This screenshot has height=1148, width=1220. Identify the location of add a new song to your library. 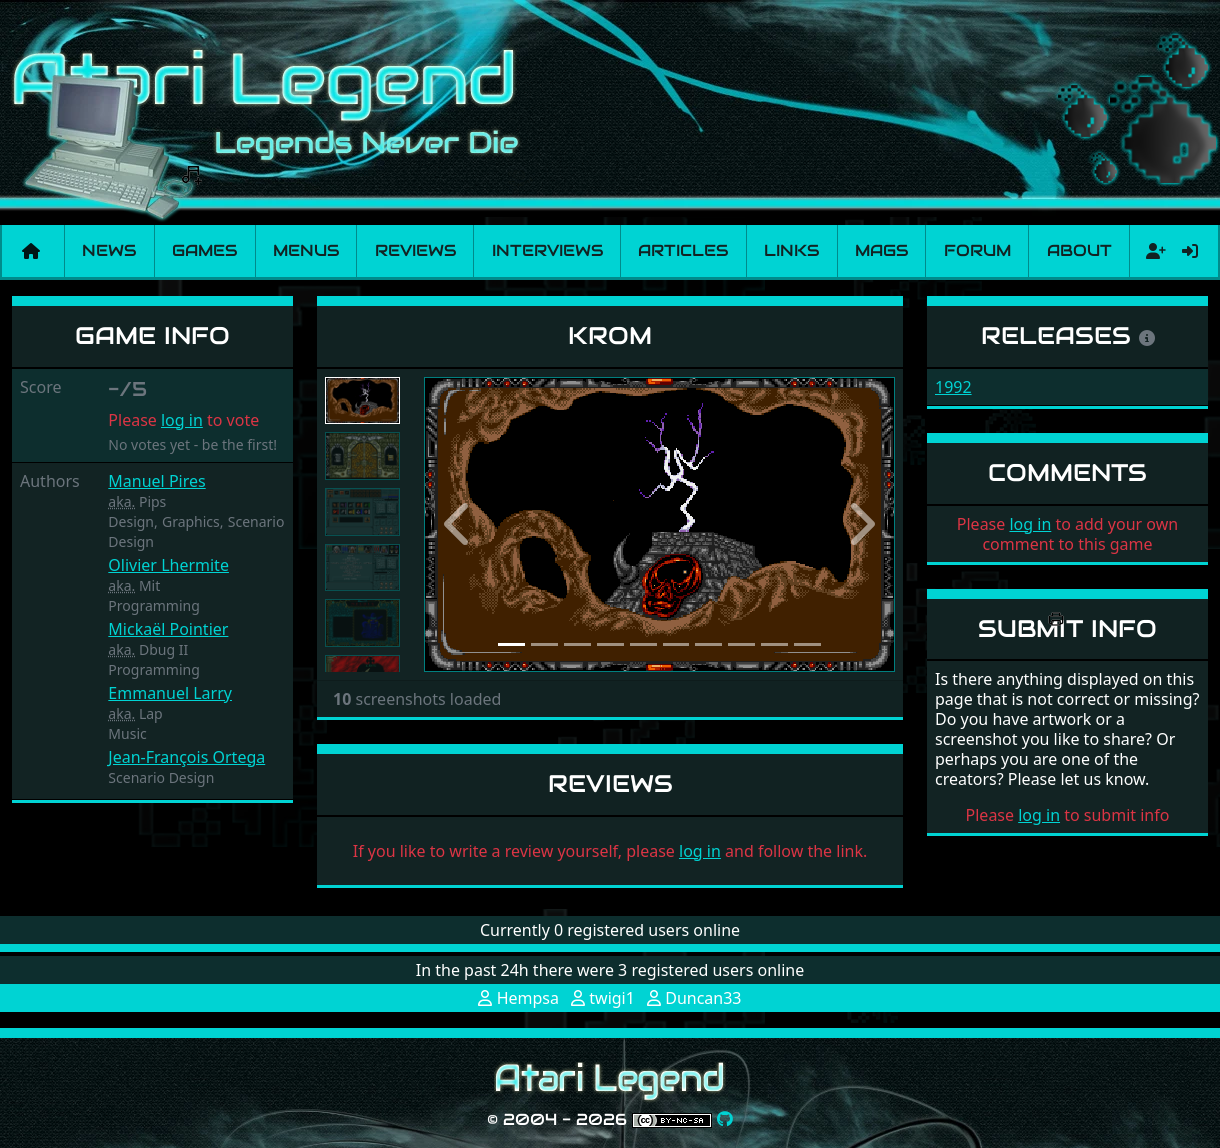
(191, 174).